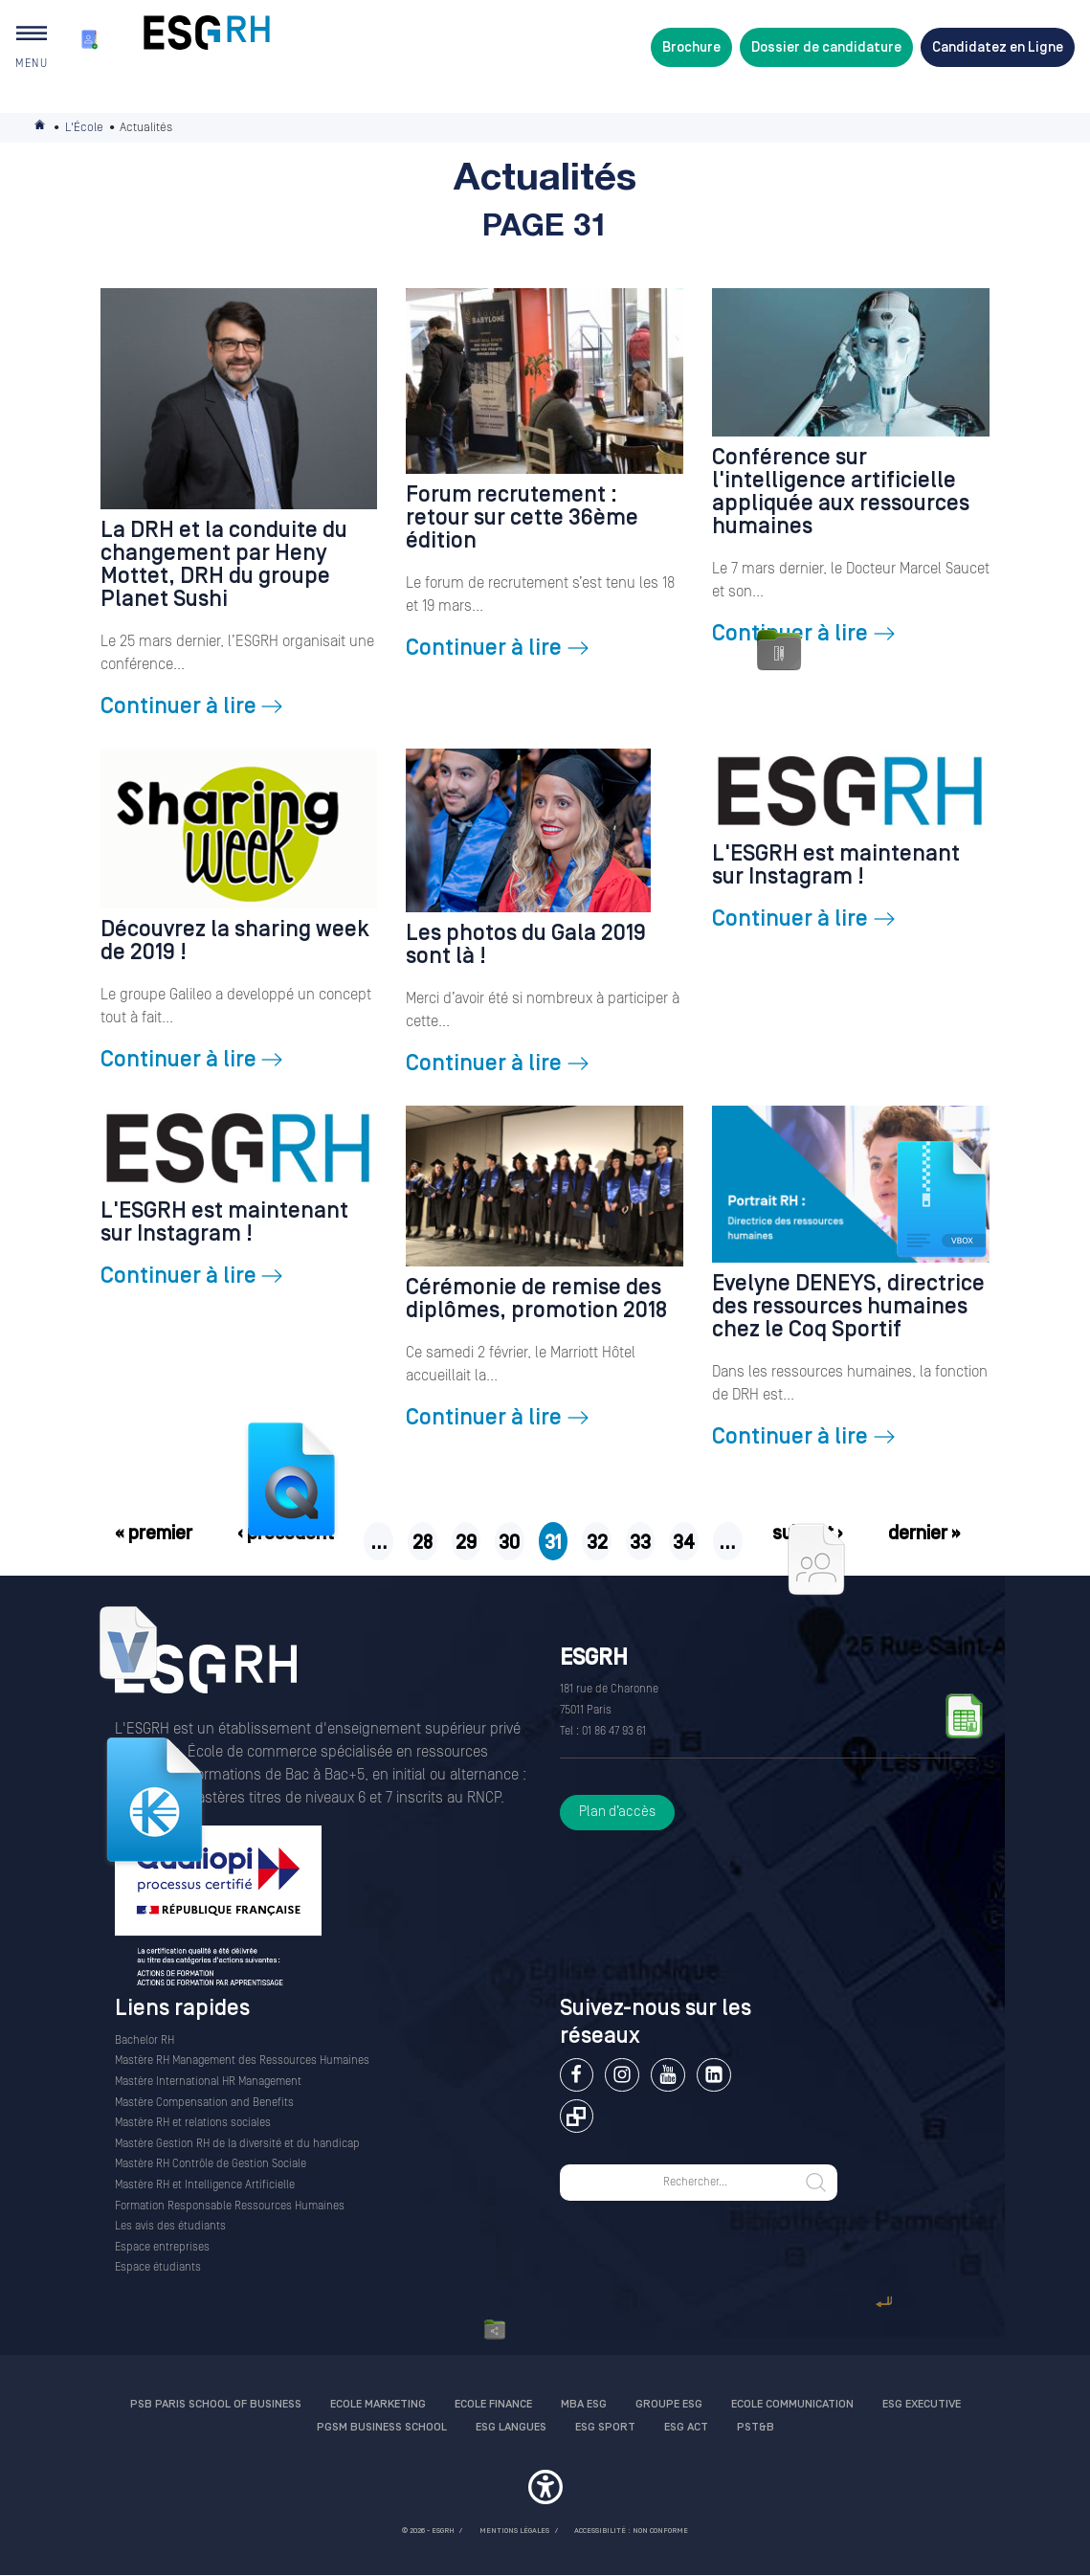  I want to click on reply to all recipients of an email, so click(883, 2300).